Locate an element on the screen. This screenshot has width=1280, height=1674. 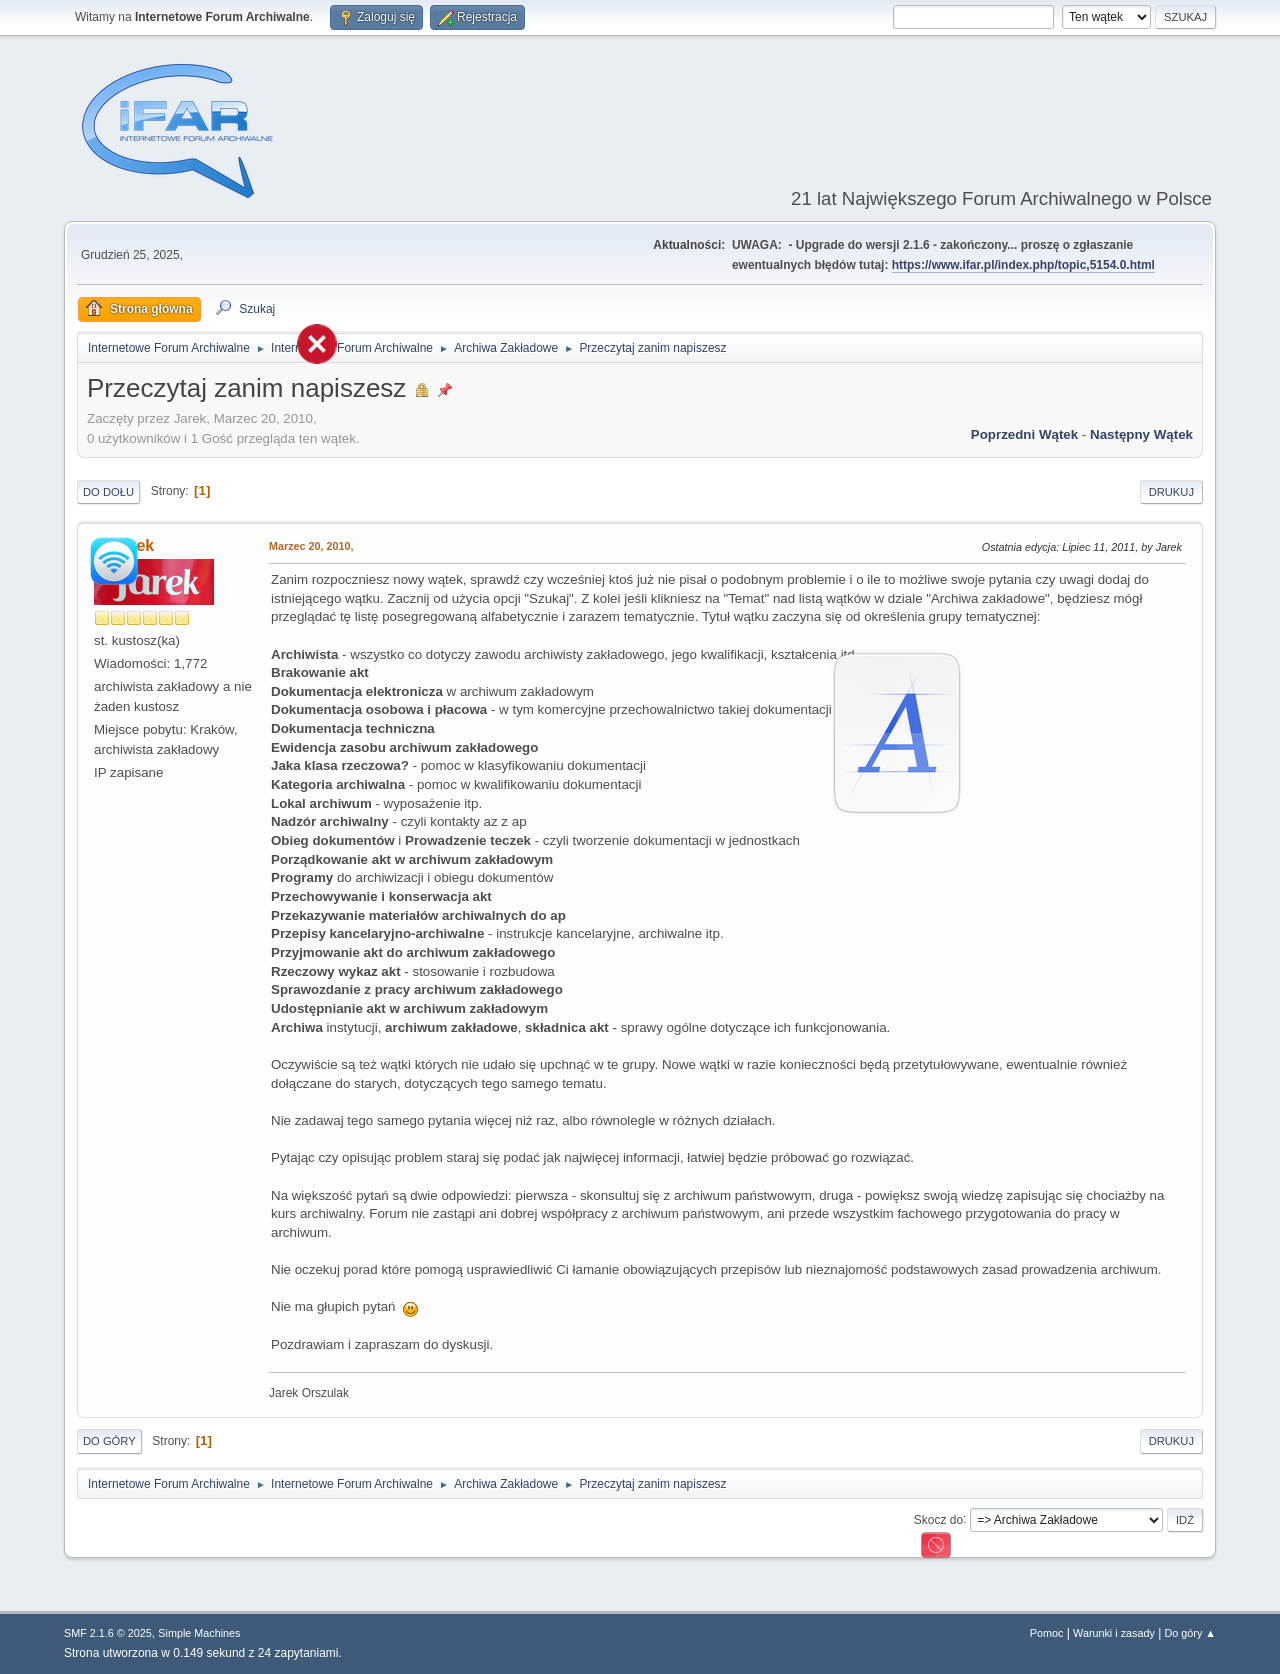
open AirPort Utility to manage wireless network settings is located at coordinates (114, 561).